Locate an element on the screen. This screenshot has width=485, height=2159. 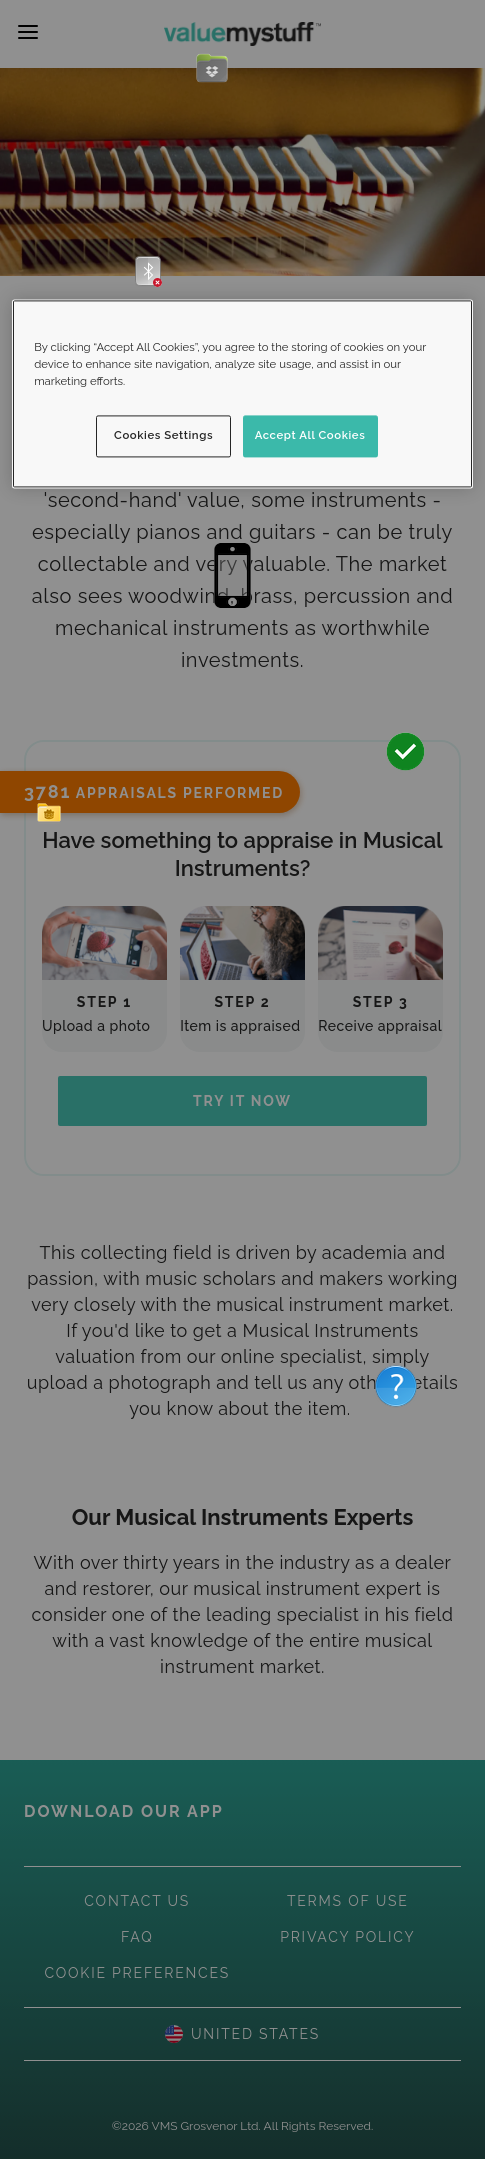
iPod Touch device in sidebar navigation is located at coordinates (232, 575).